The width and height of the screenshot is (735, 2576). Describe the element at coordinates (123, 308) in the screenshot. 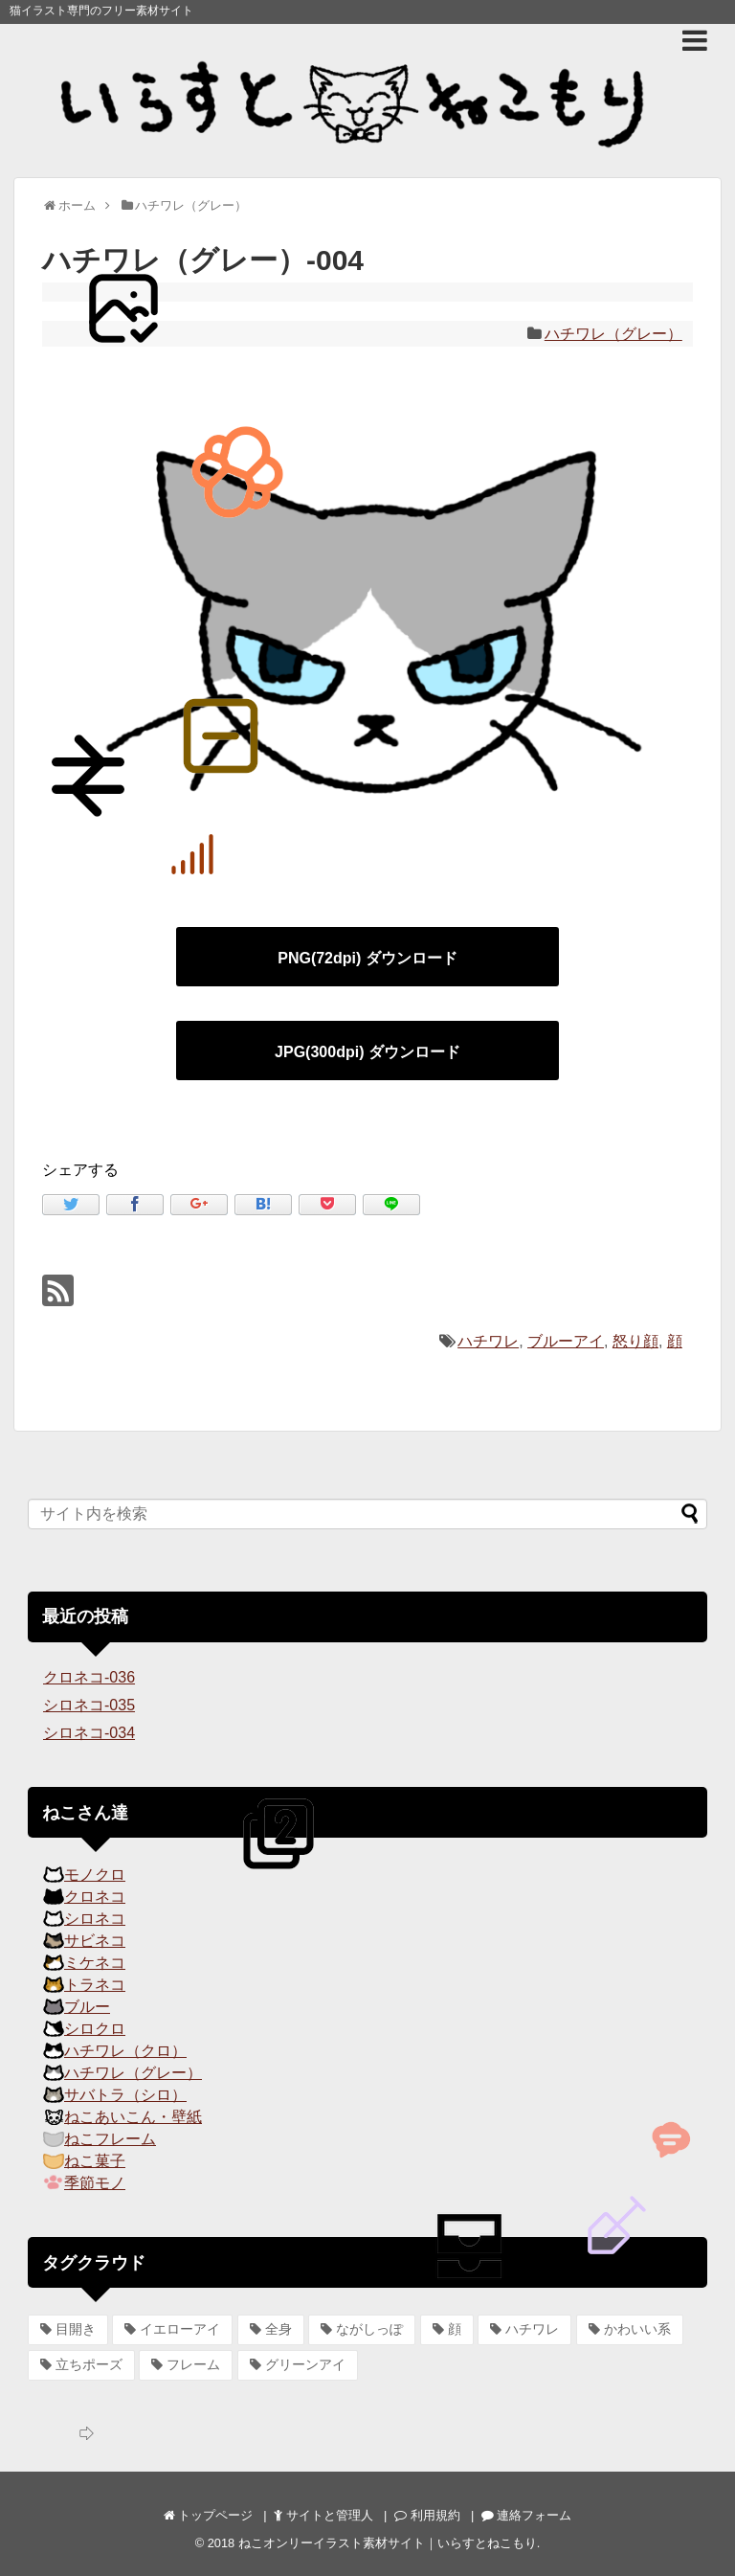

I see `photo successfully uploaded` at that location.